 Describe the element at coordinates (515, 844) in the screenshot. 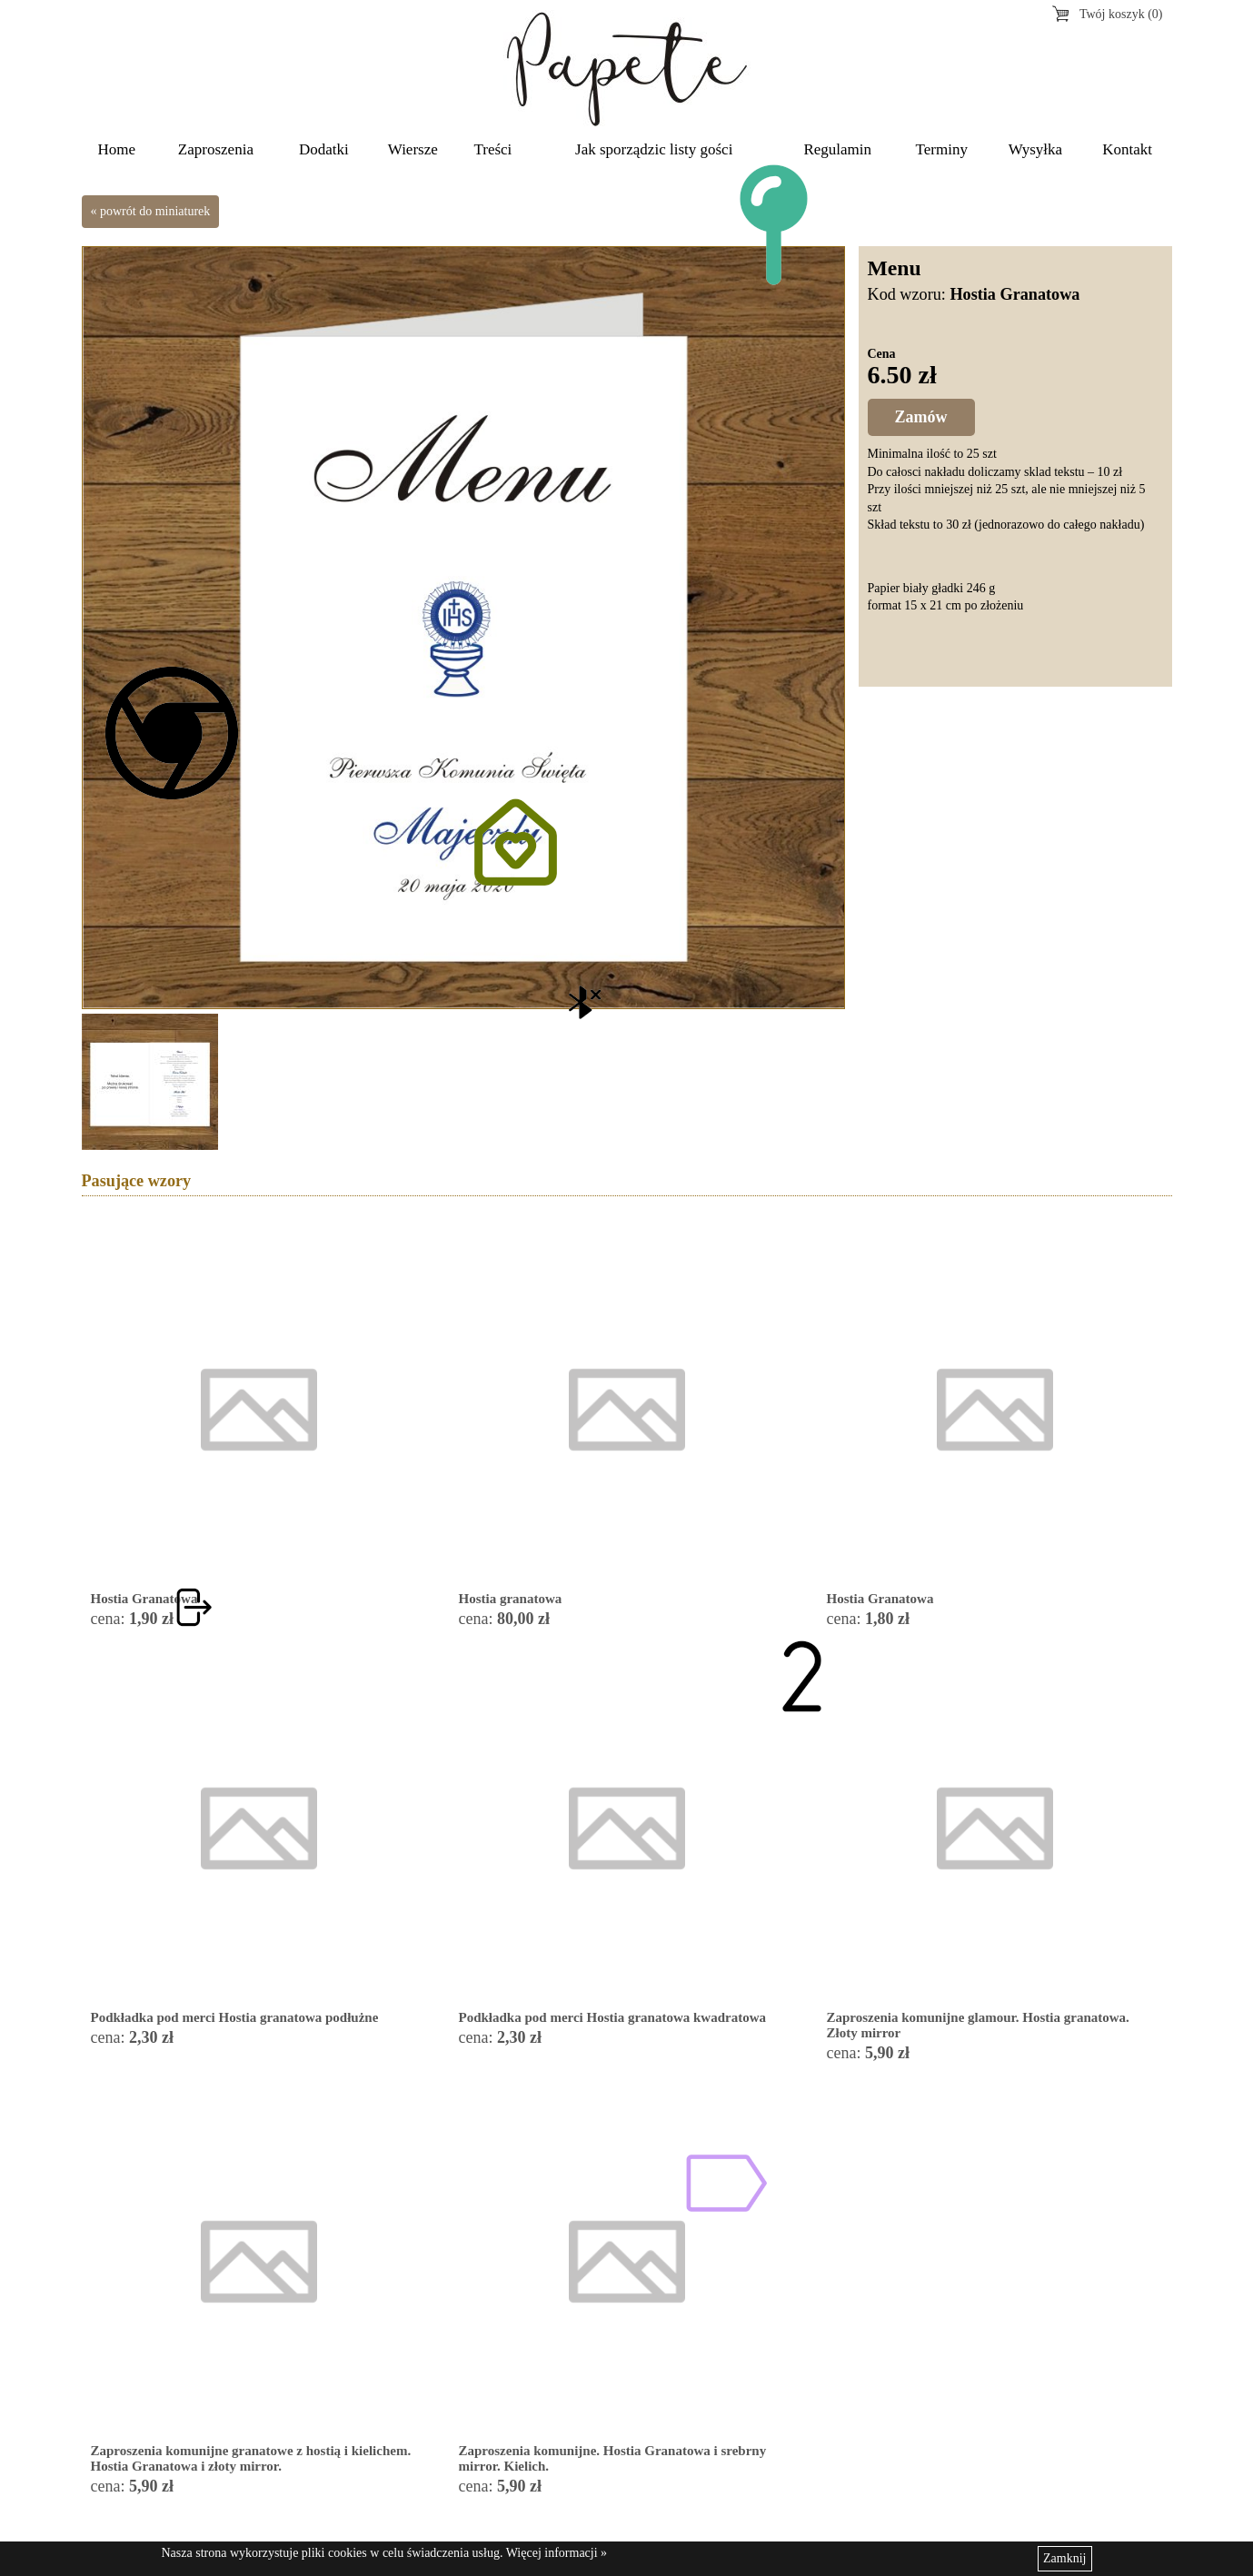

I see `access your favorite or loved home` at that location.